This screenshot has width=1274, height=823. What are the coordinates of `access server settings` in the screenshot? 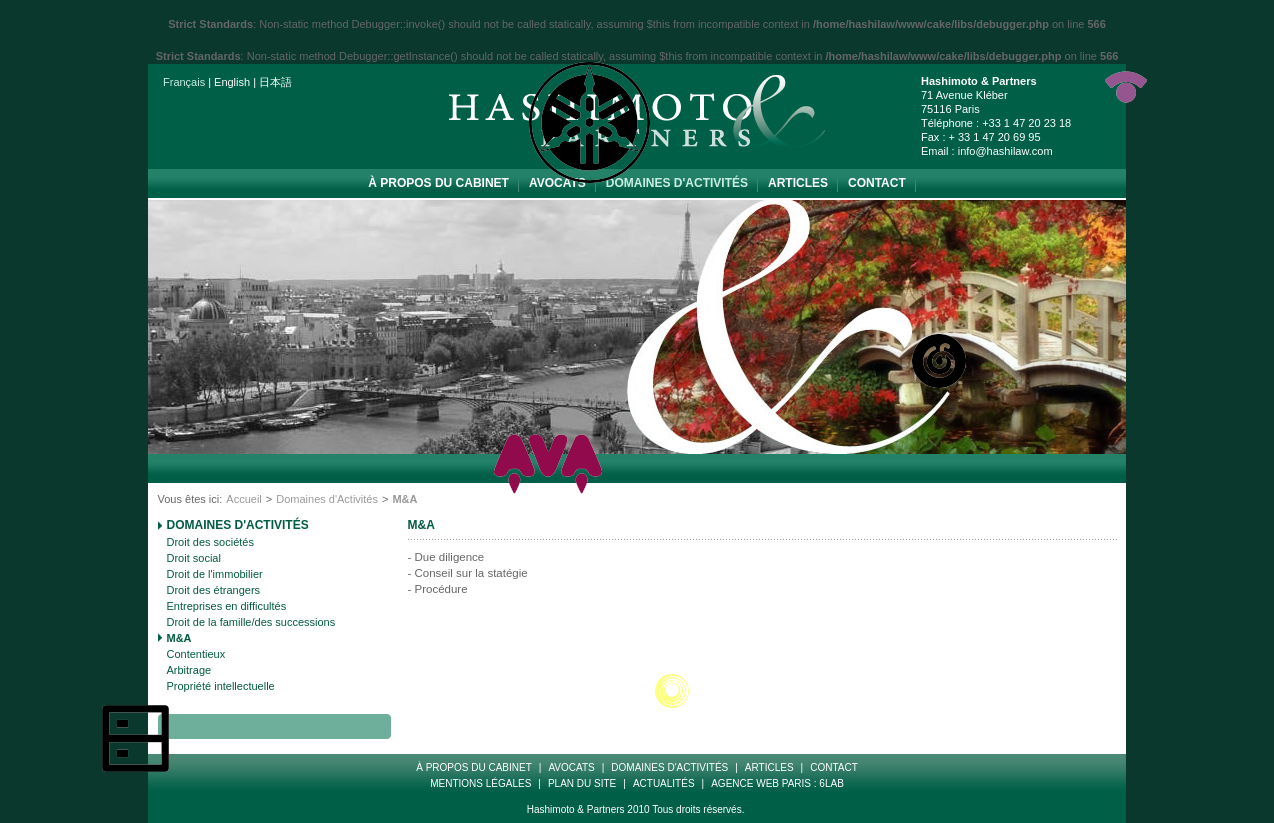 It's located at (135, 738).